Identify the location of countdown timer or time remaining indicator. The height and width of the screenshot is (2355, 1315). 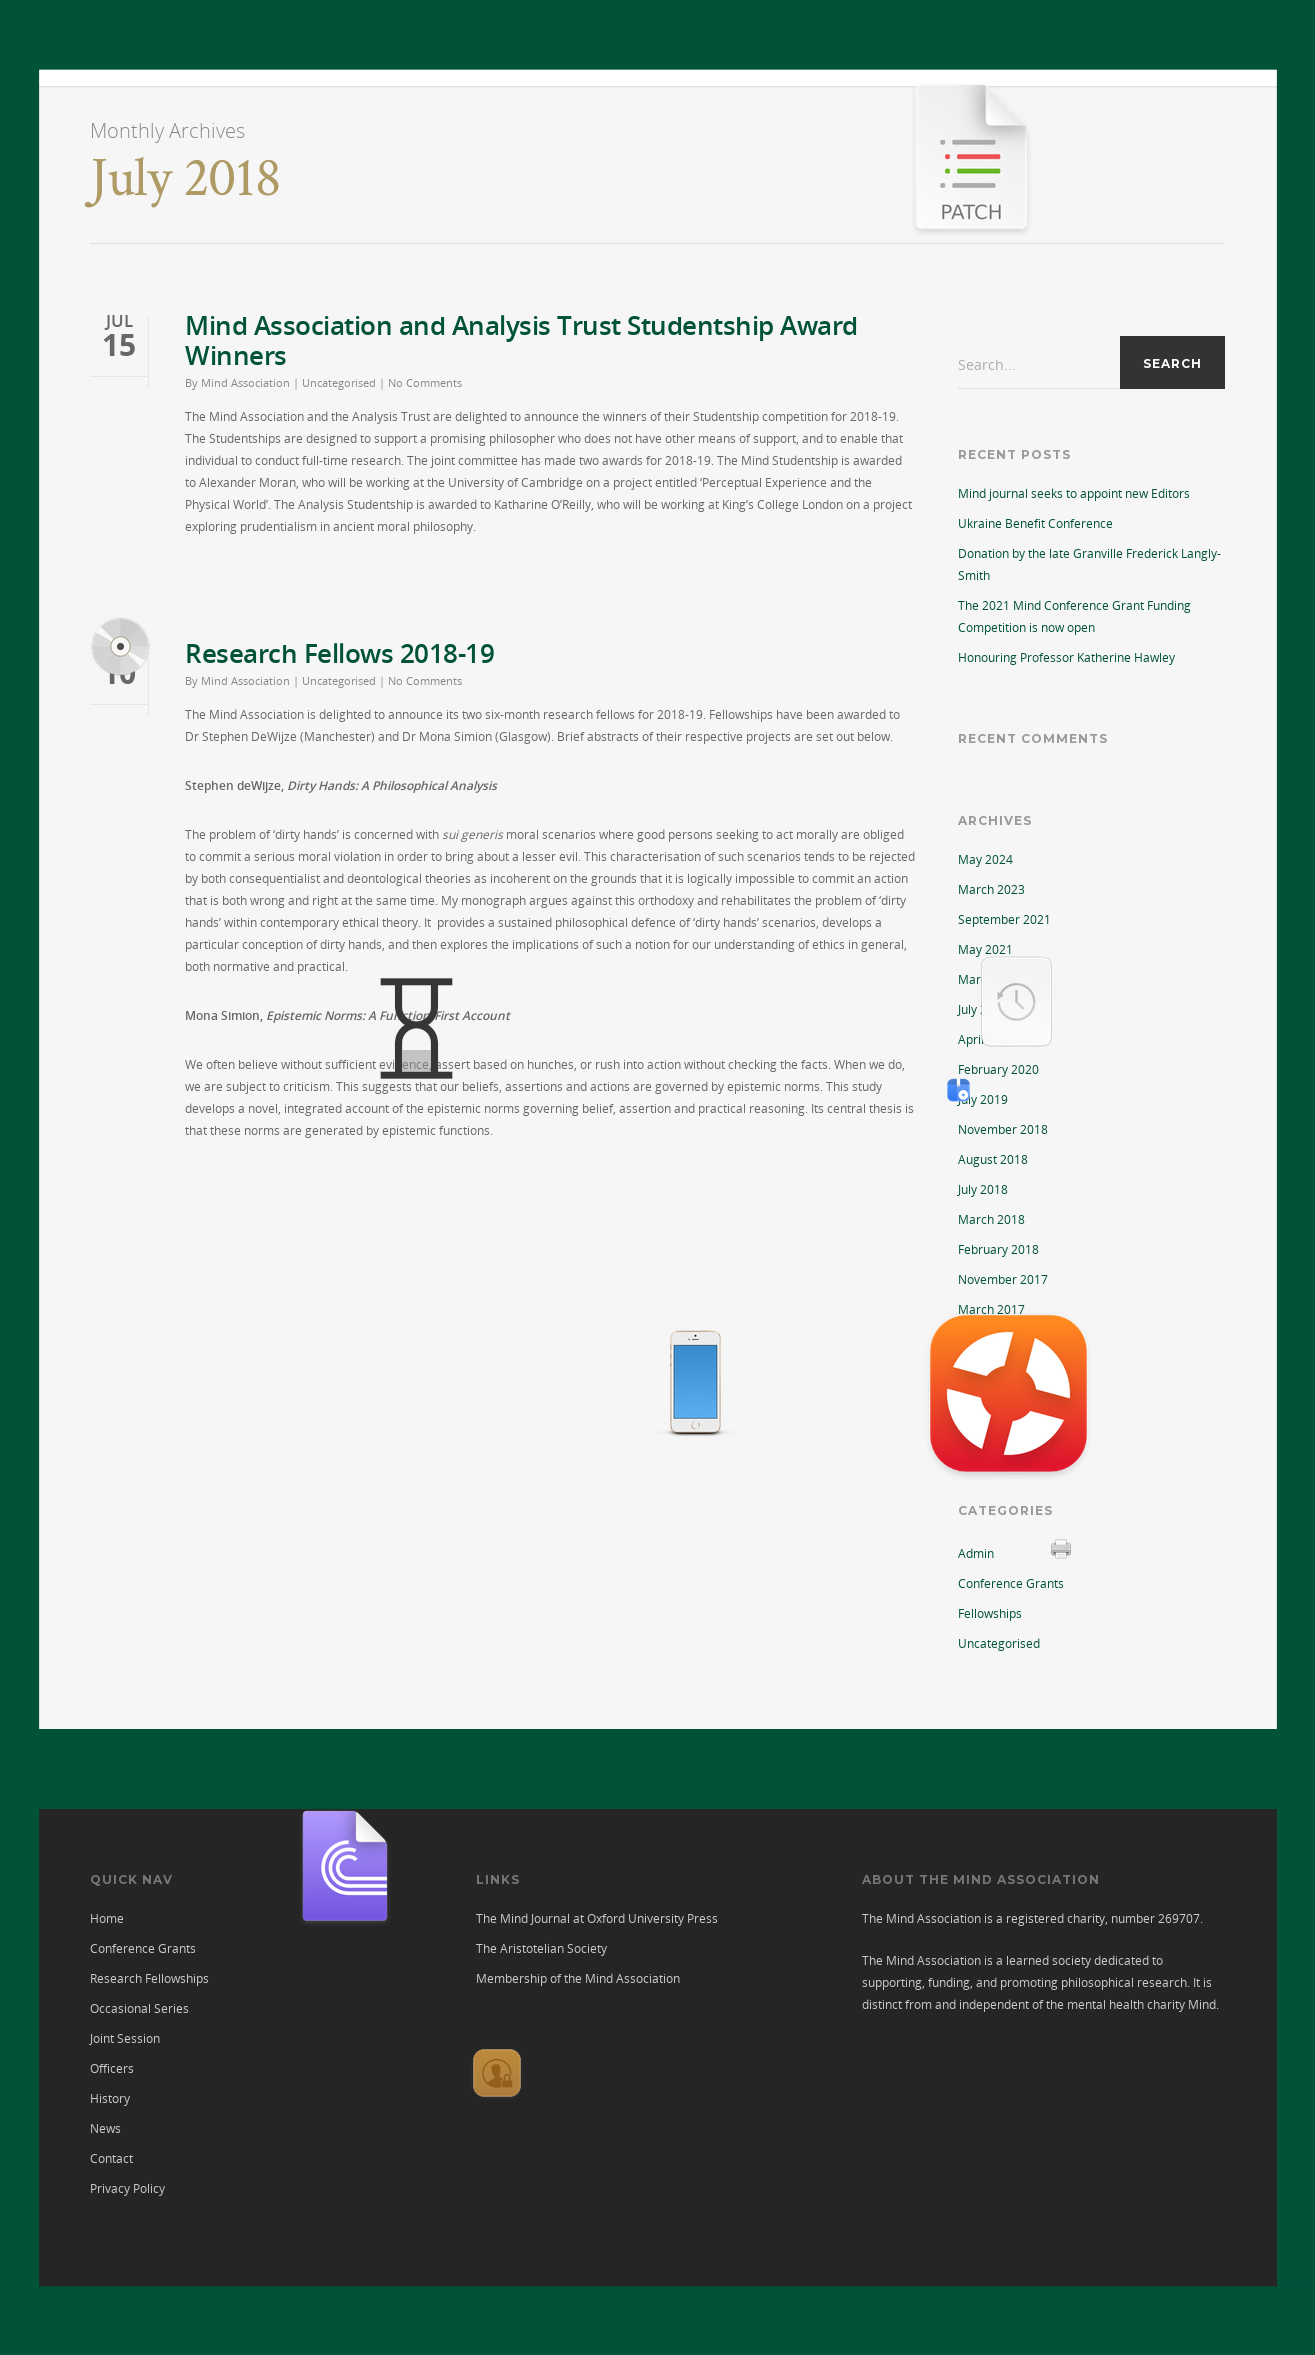
(416, 1028).